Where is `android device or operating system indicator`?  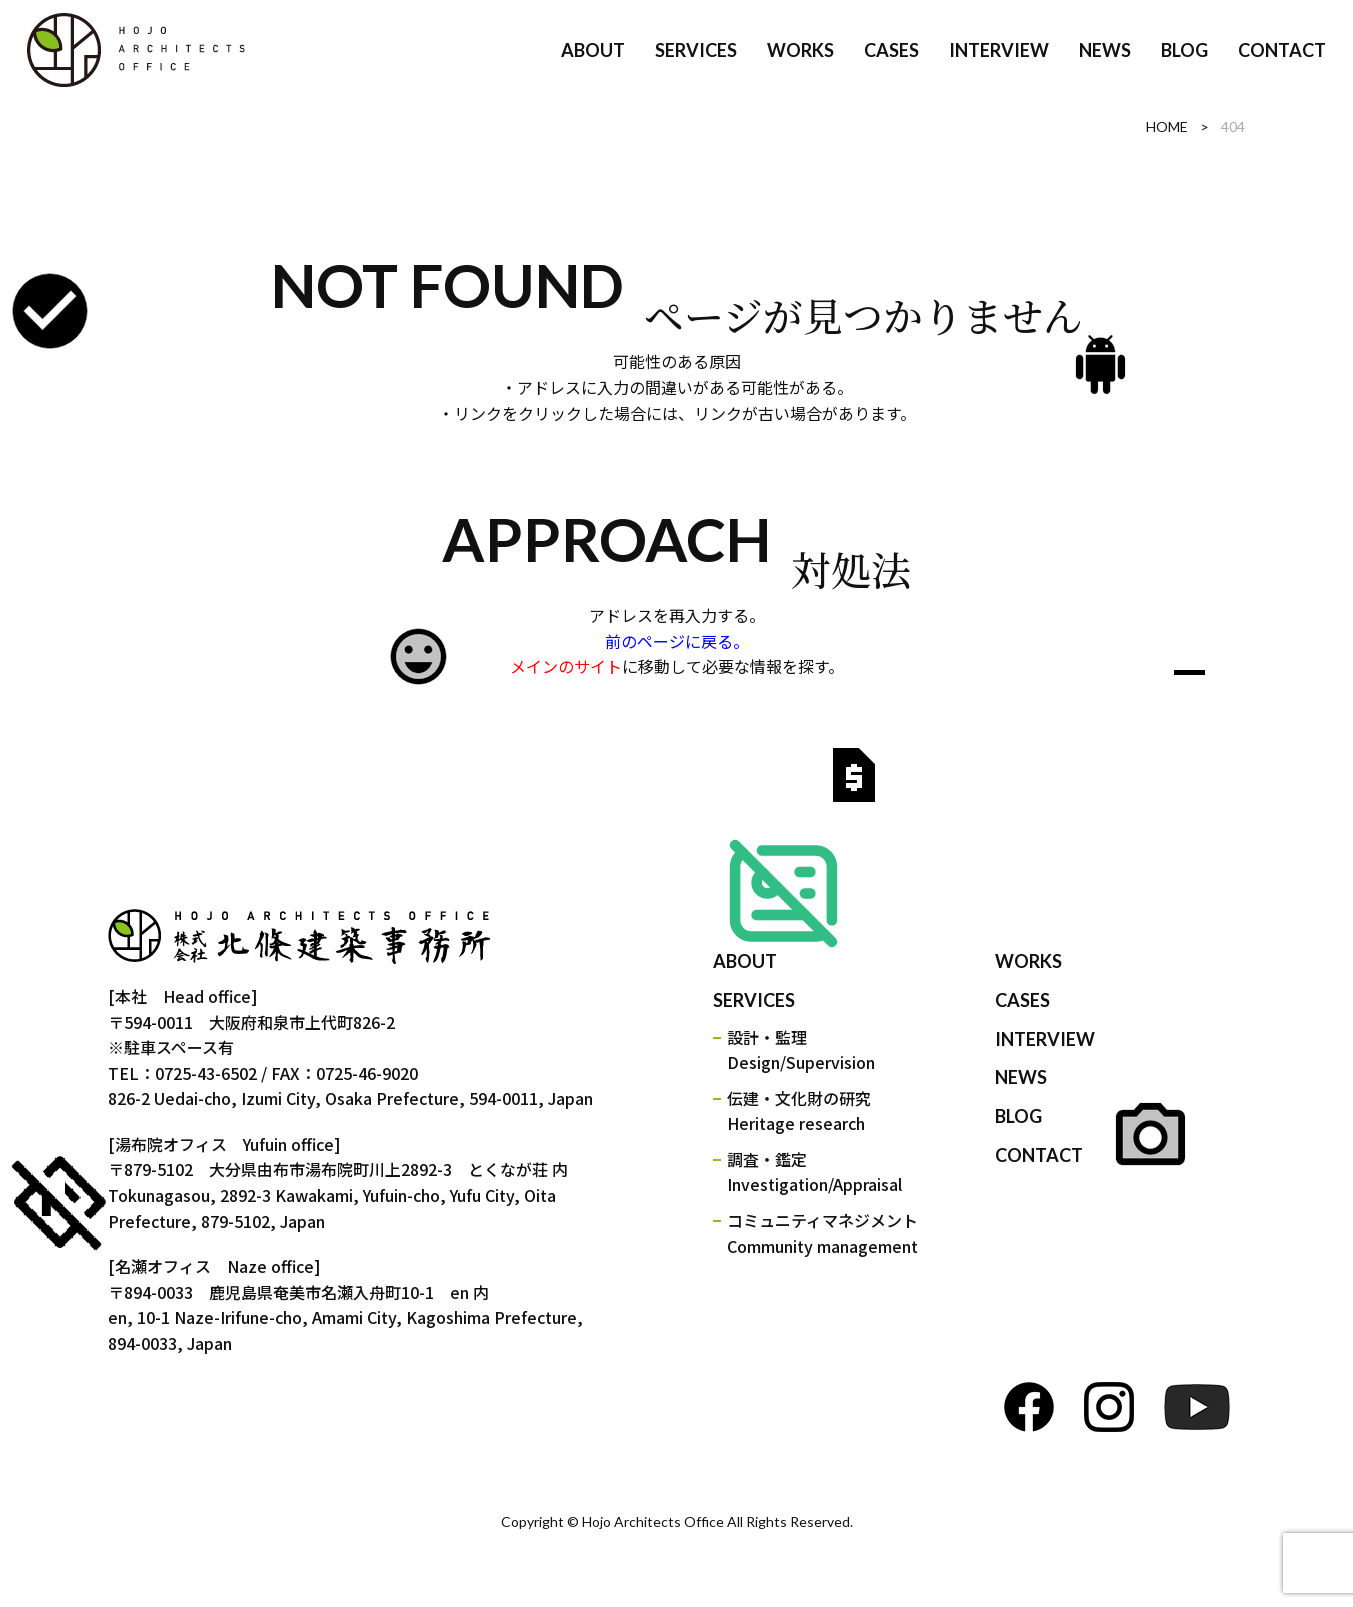 android device or operating system indicator is located at coordinates (1100, 364).